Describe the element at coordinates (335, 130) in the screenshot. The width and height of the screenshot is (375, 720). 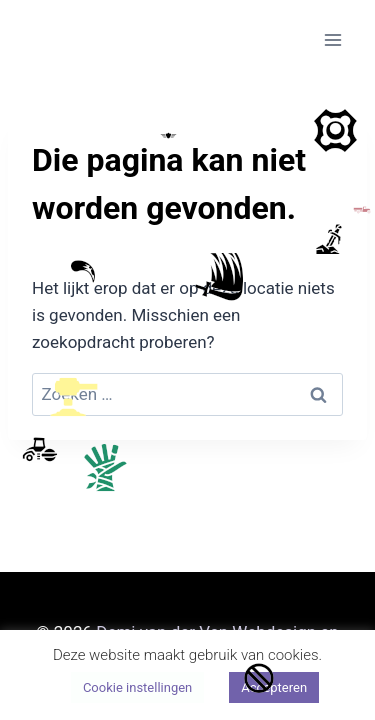
I see `open settings or configuration menu` at that location.